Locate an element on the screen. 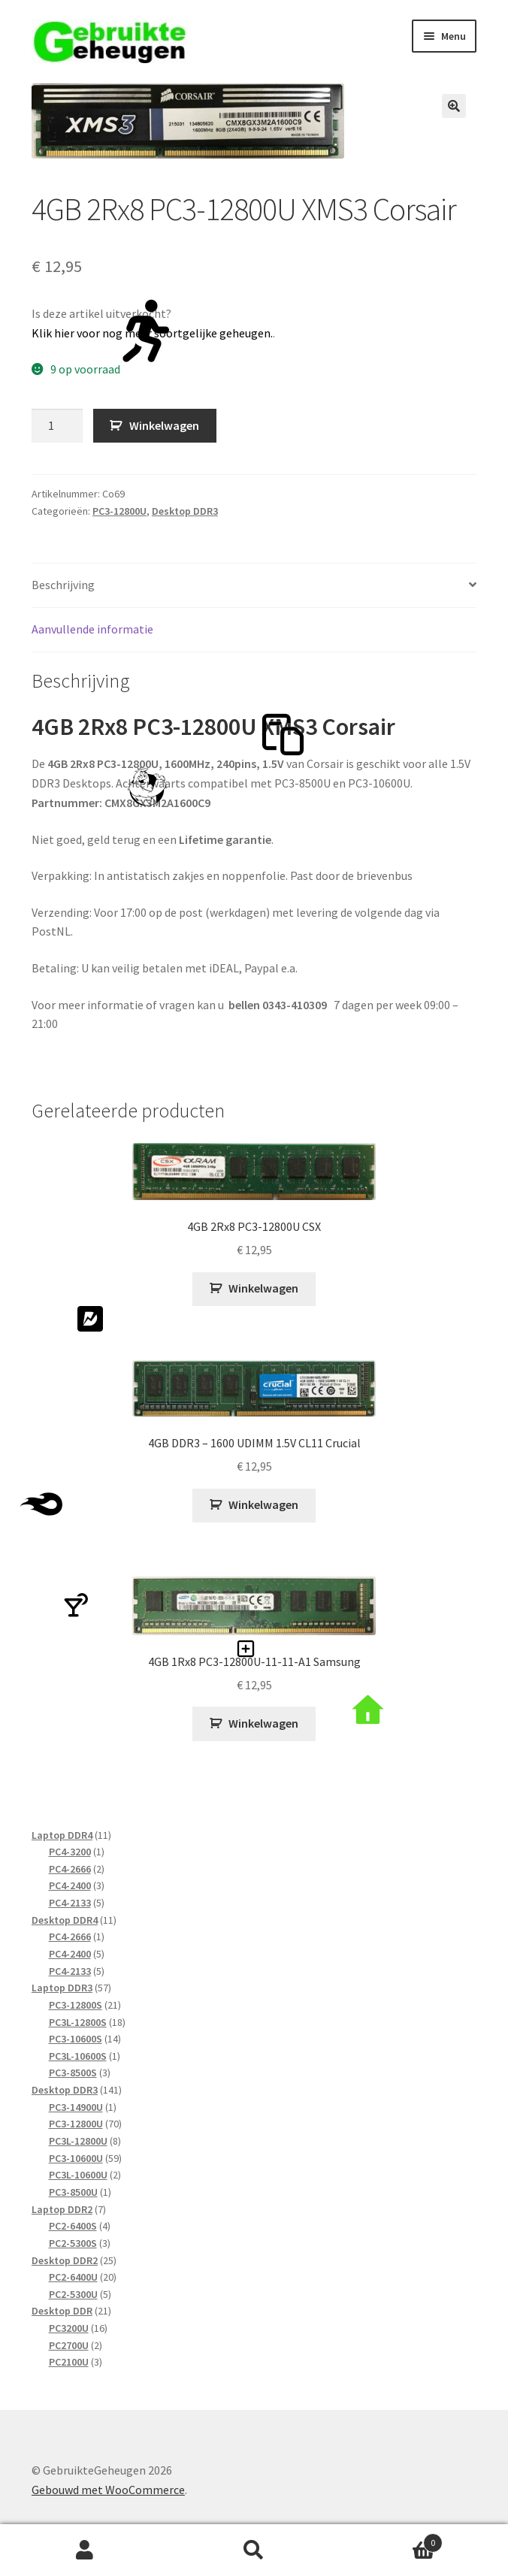 This screenshot has height=2576, width=508. open MediaFire cloud storage is located at coordinates (41, 1504).